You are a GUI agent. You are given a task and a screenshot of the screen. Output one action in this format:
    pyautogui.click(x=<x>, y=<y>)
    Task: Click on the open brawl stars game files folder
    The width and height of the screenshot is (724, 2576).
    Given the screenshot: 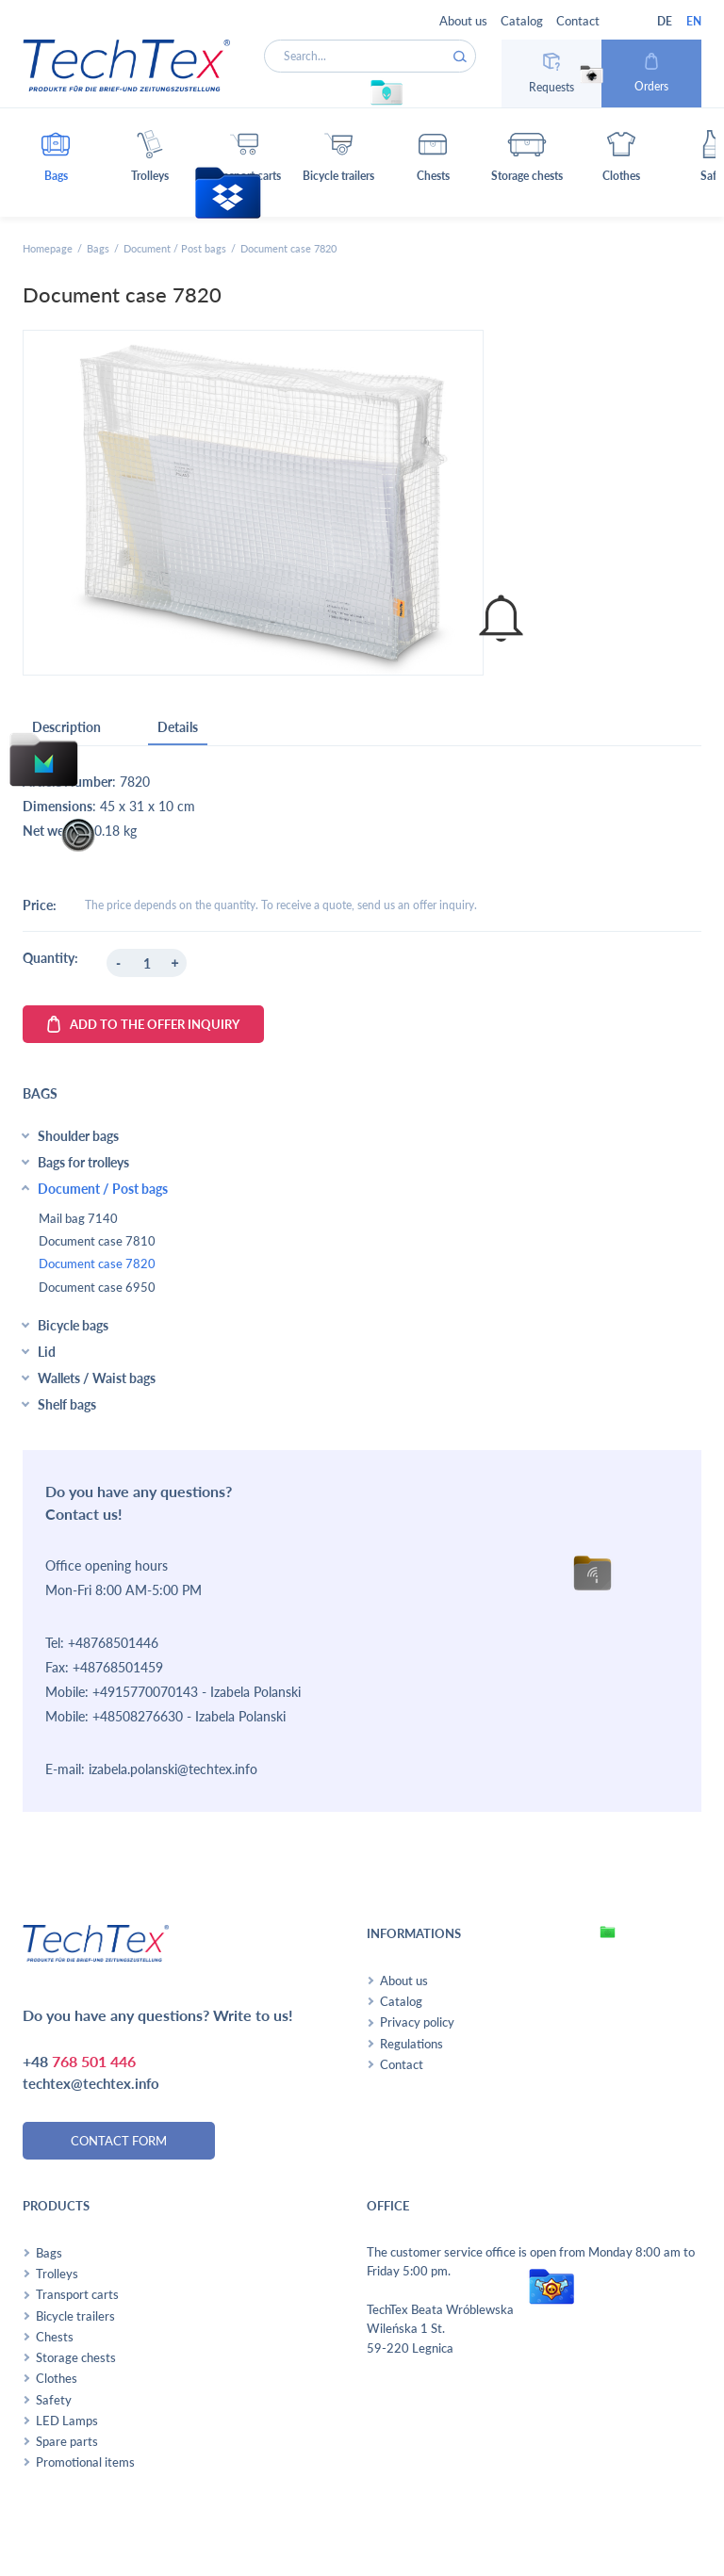 What is the action you would take?
    pyautogui.click(x=551, y=2288)
    